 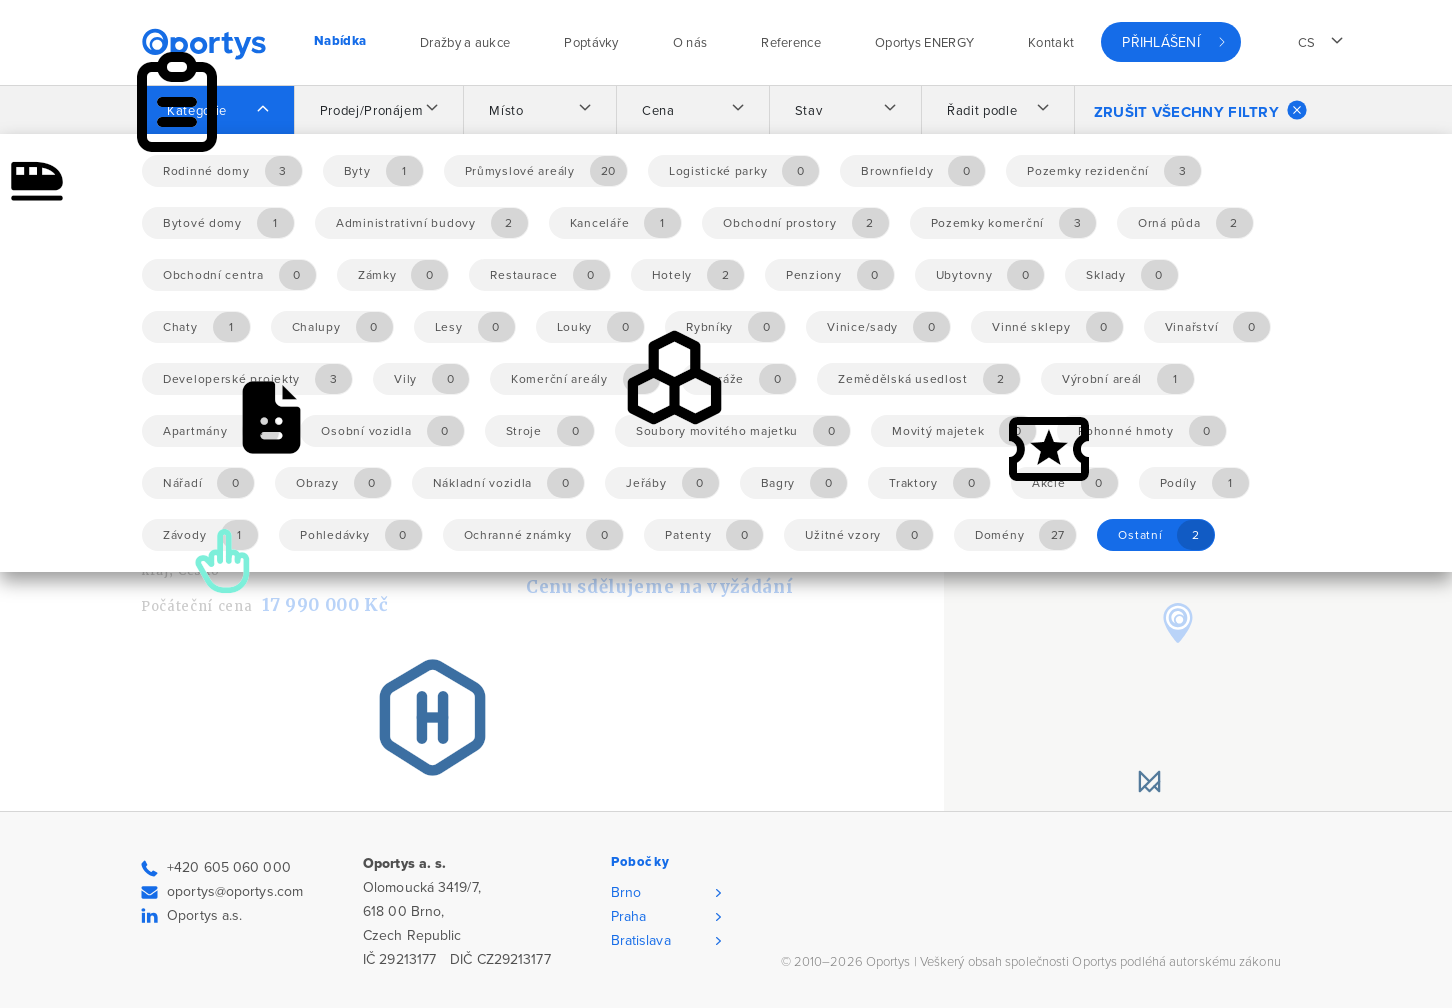 What do you see at coordinates (674, 377) in the screenshot?
I see `view modular components or building blocks` at bounding box center [674, 377].